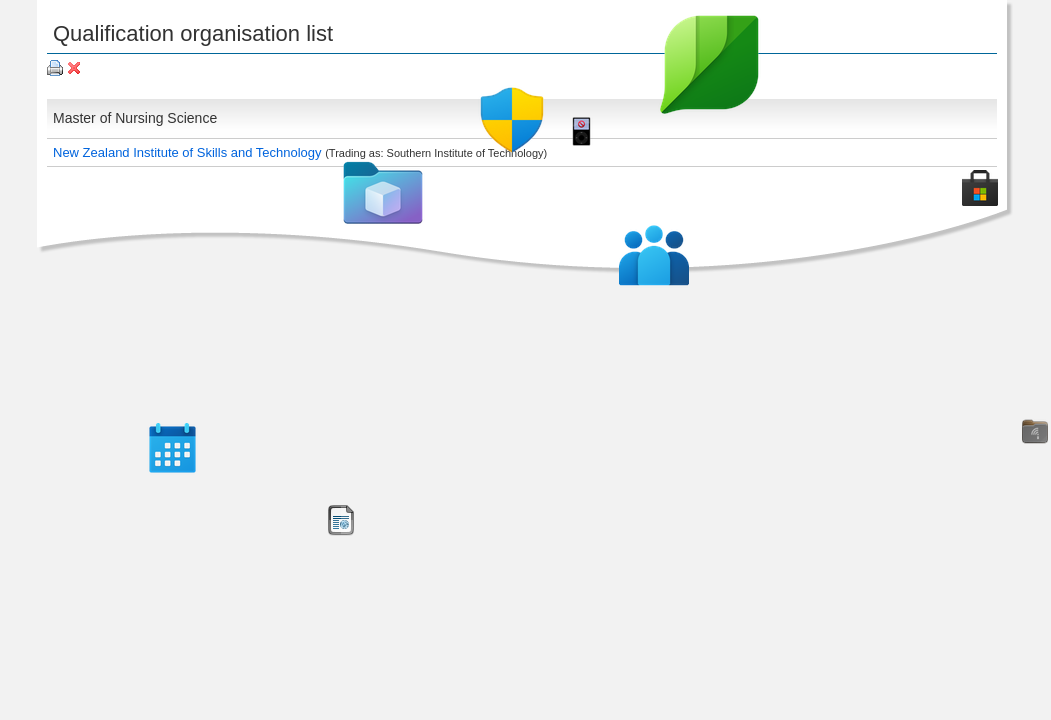 The image size is (1051, 720). What do you see at coordinates (172, 449) in the screenshot?
I see `open the calendar app` at bounding box center [172, 449].